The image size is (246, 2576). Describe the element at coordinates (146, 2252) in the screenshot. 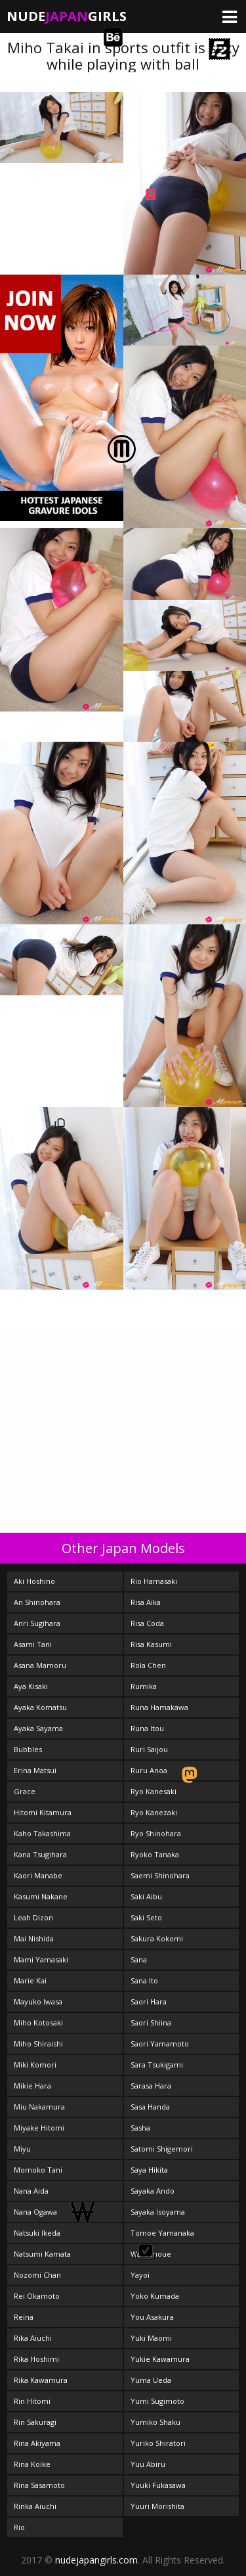

I see `cast a vote or submit approval` at that location.